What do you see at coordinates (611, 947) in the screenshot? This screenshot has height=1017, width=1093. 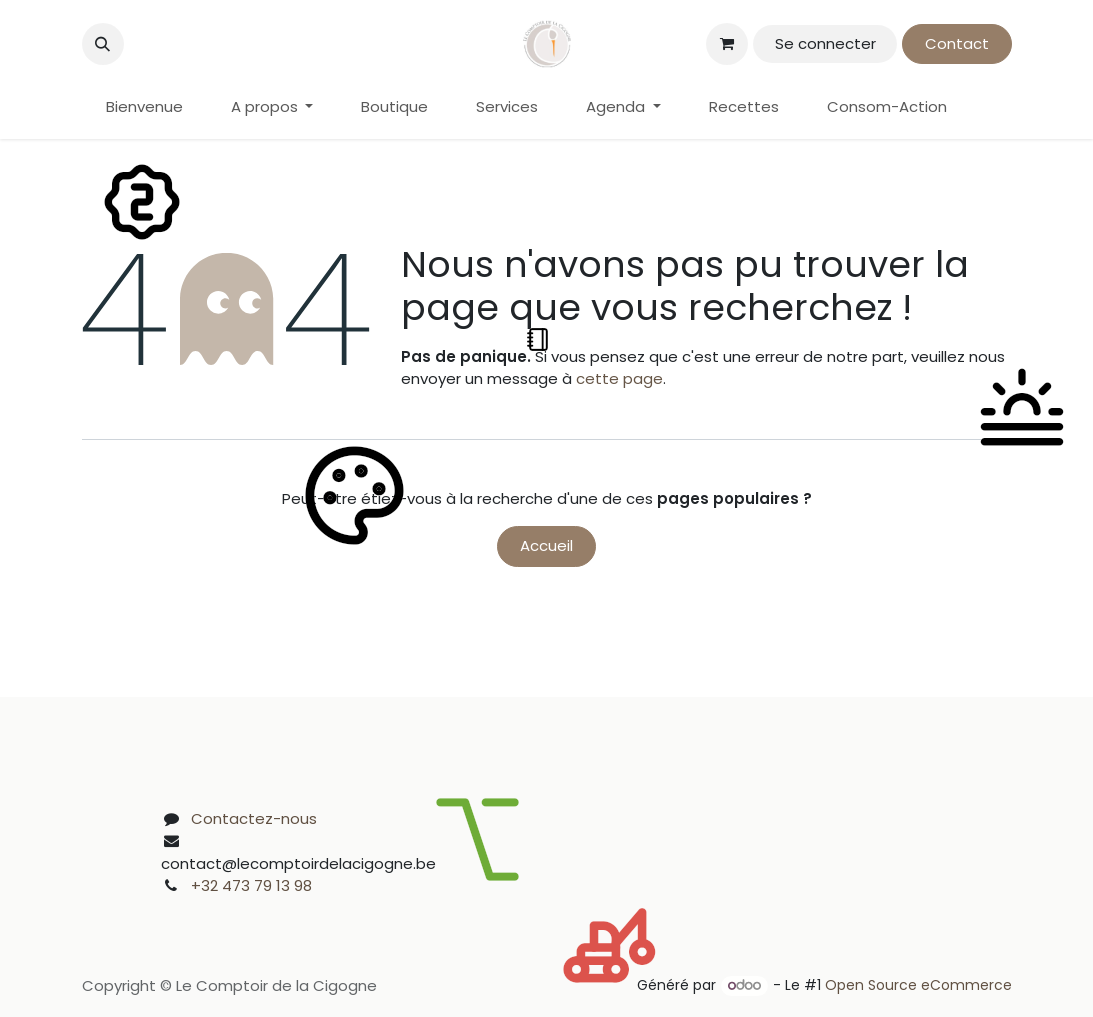 I see `demolition or destruction tool` at bounding box center [611, 947].